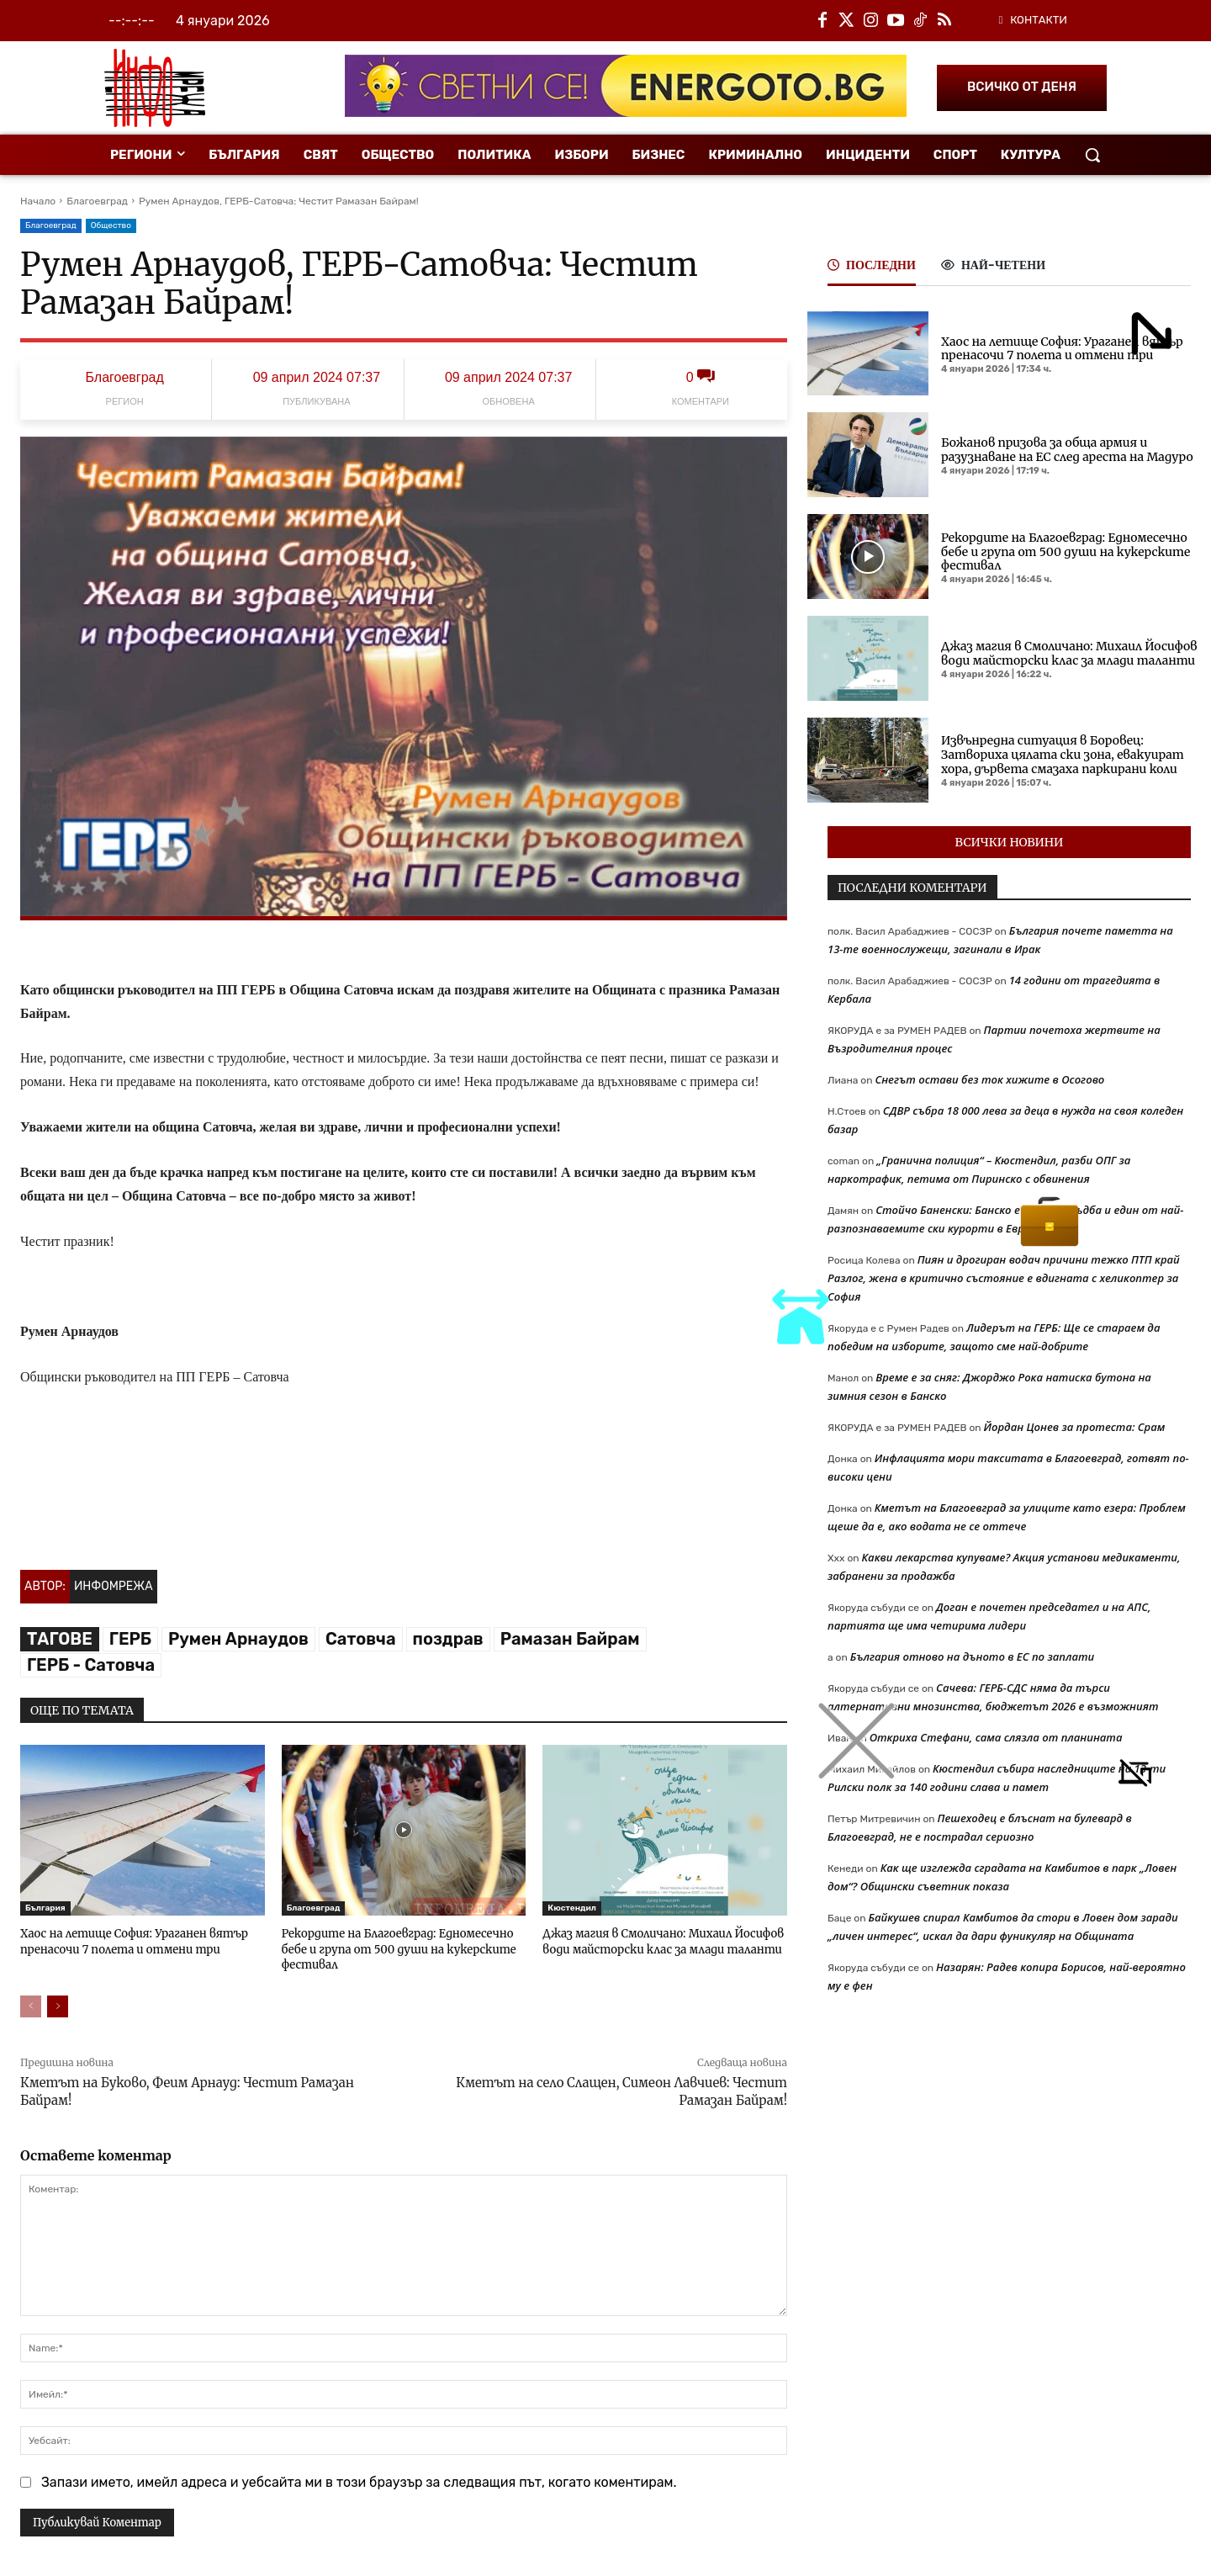 This screenshot has width=1211, height=2576. What do you see at coordinates (817, 1702) in the screenshot?
I see `delete or remove an item` at bounding box center [817, 1702].